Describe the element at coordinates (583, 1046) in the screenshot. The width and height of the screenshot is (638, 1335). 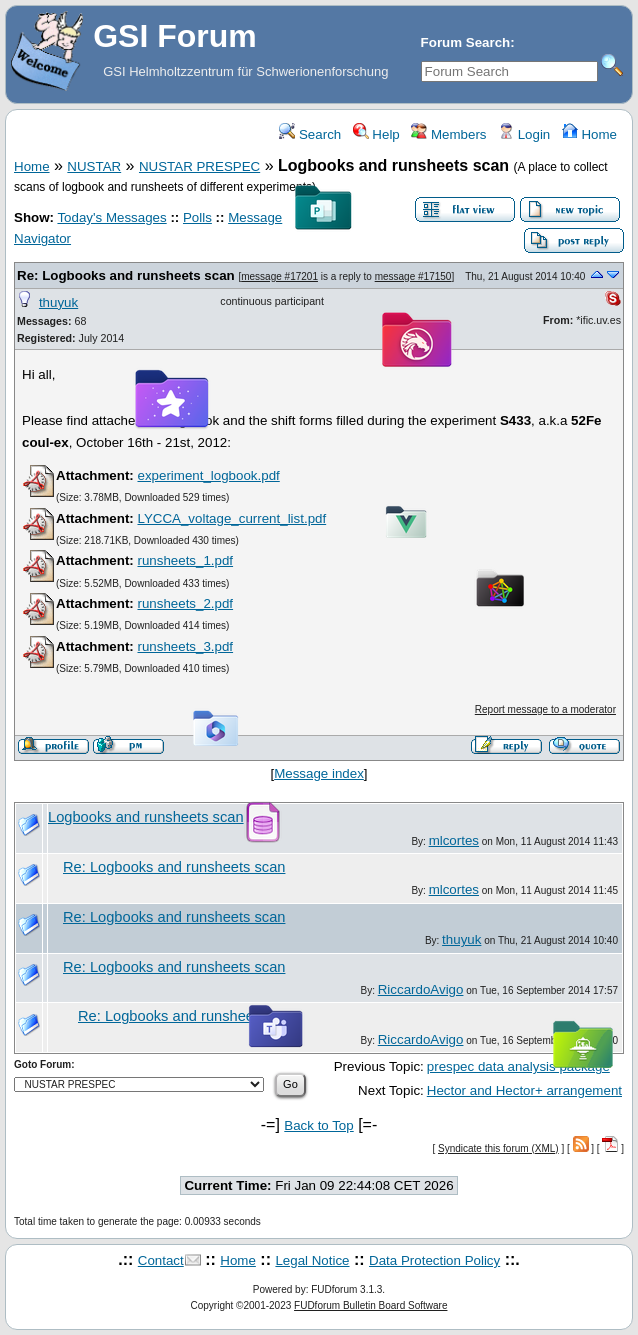
I see `open gamejolt games folder` at that location.